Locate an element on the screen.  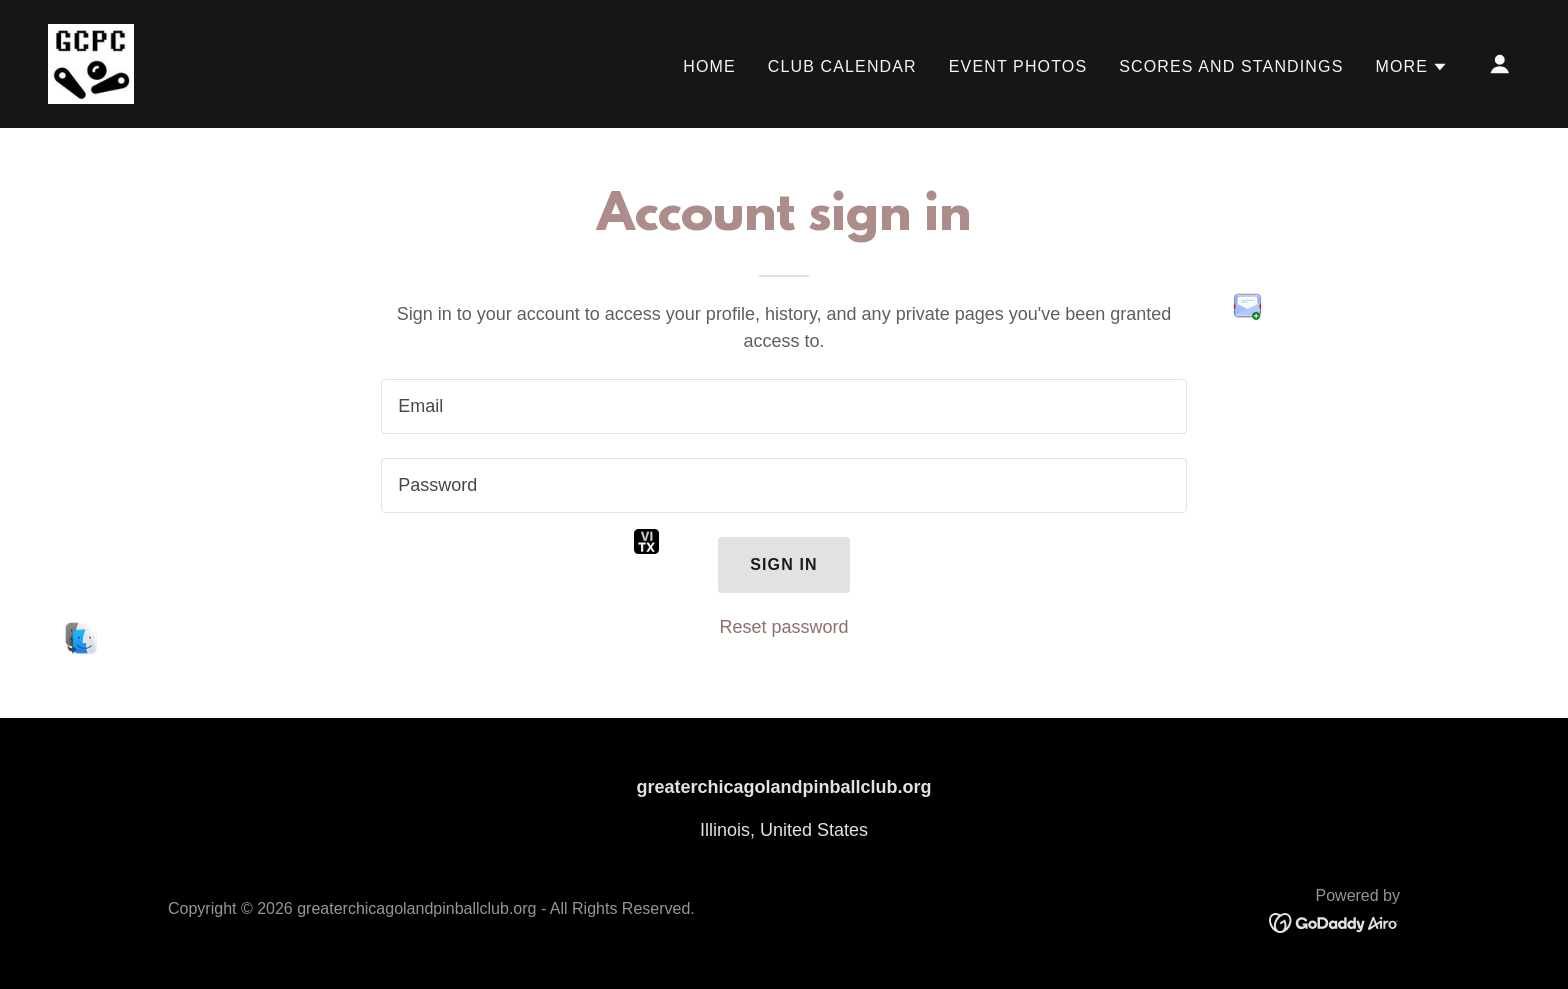
switch to Vietnamese Telex input method is located at coordinates (646, 541).